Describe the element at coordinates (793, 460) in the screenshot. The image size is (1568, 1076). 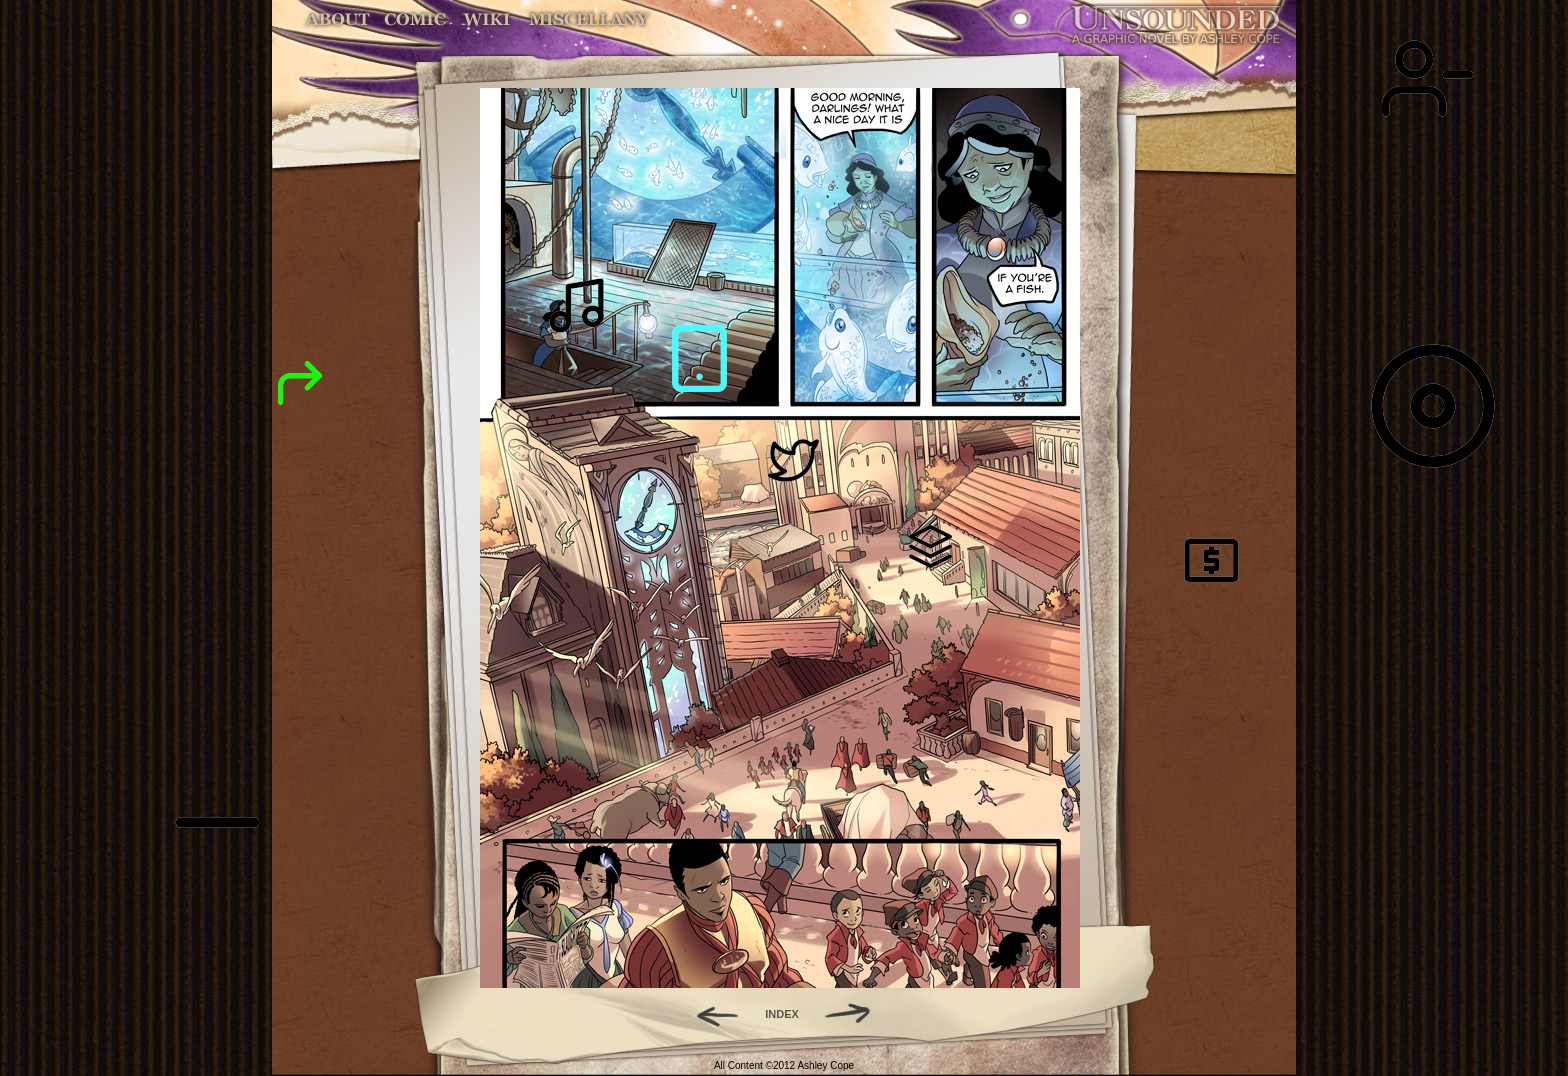
I see `open Twitter app or profile` at that location.